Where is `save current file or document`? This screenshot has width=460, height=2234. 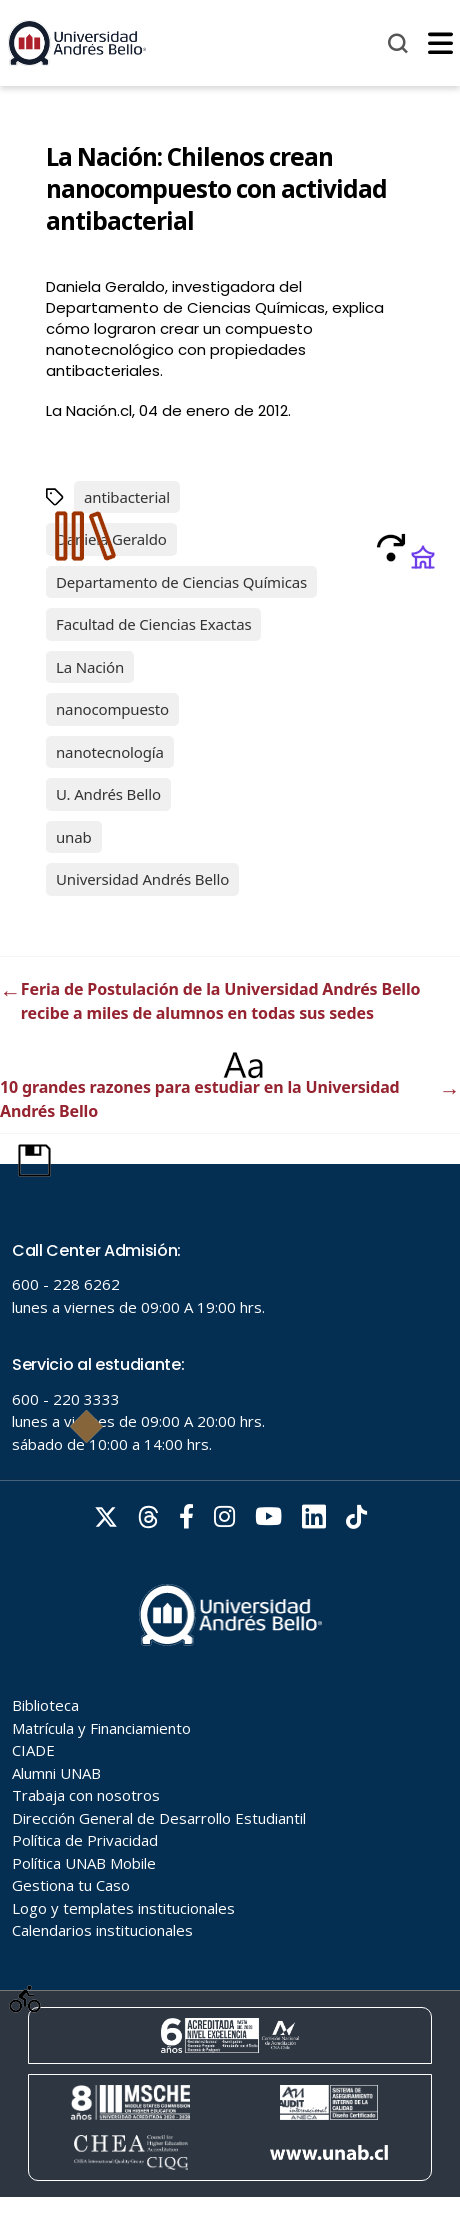
save current file or document is located at coordinates (34, 1160).